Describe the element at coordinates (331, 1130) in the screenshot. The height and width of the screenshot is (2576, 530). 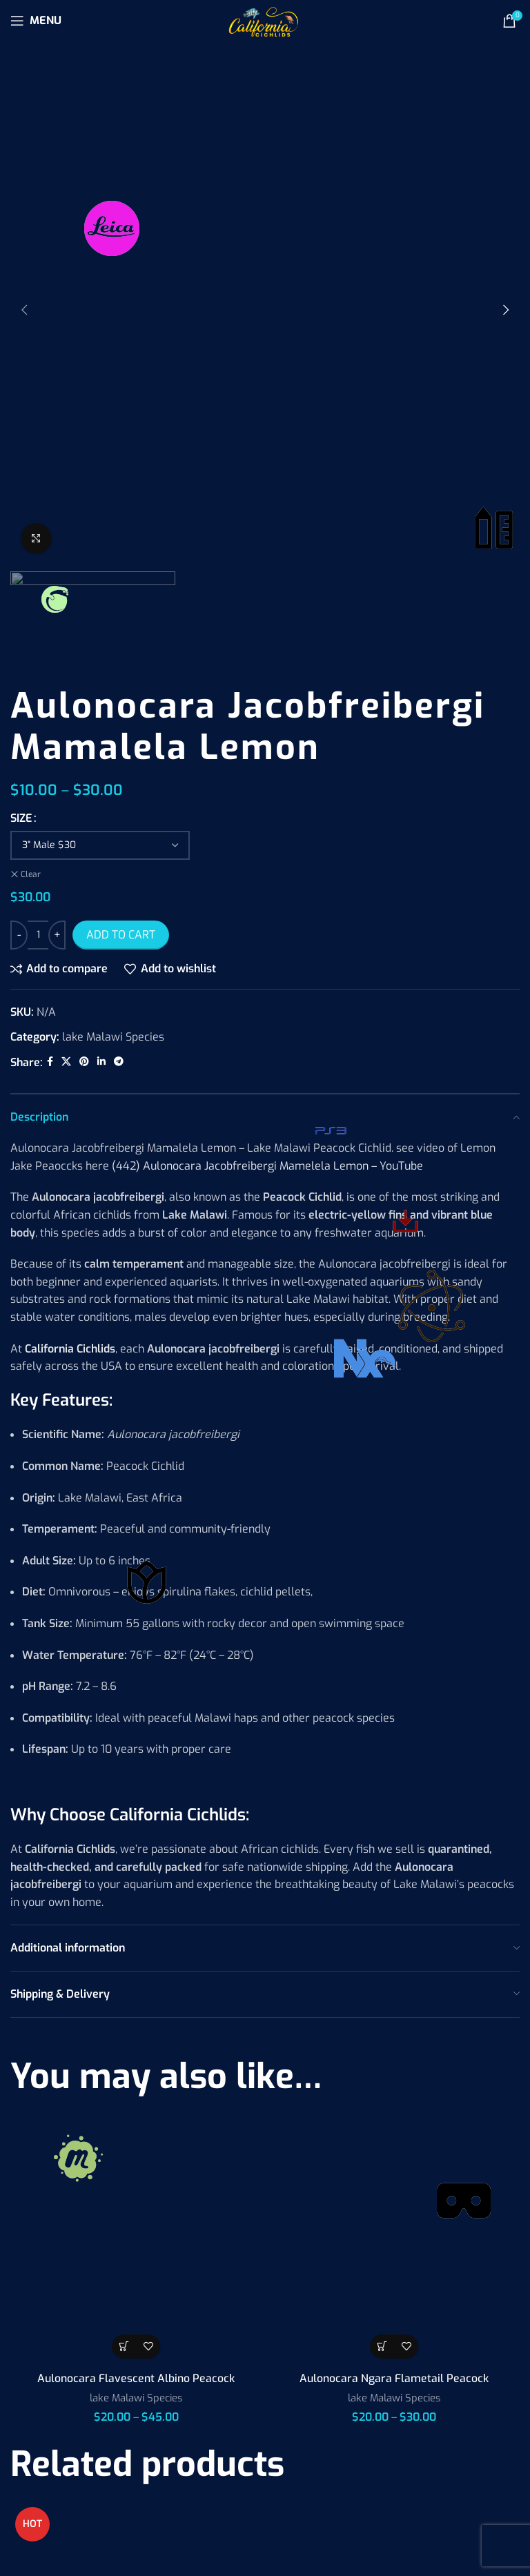
I see `PlayStation 3 brand logo` at that location.